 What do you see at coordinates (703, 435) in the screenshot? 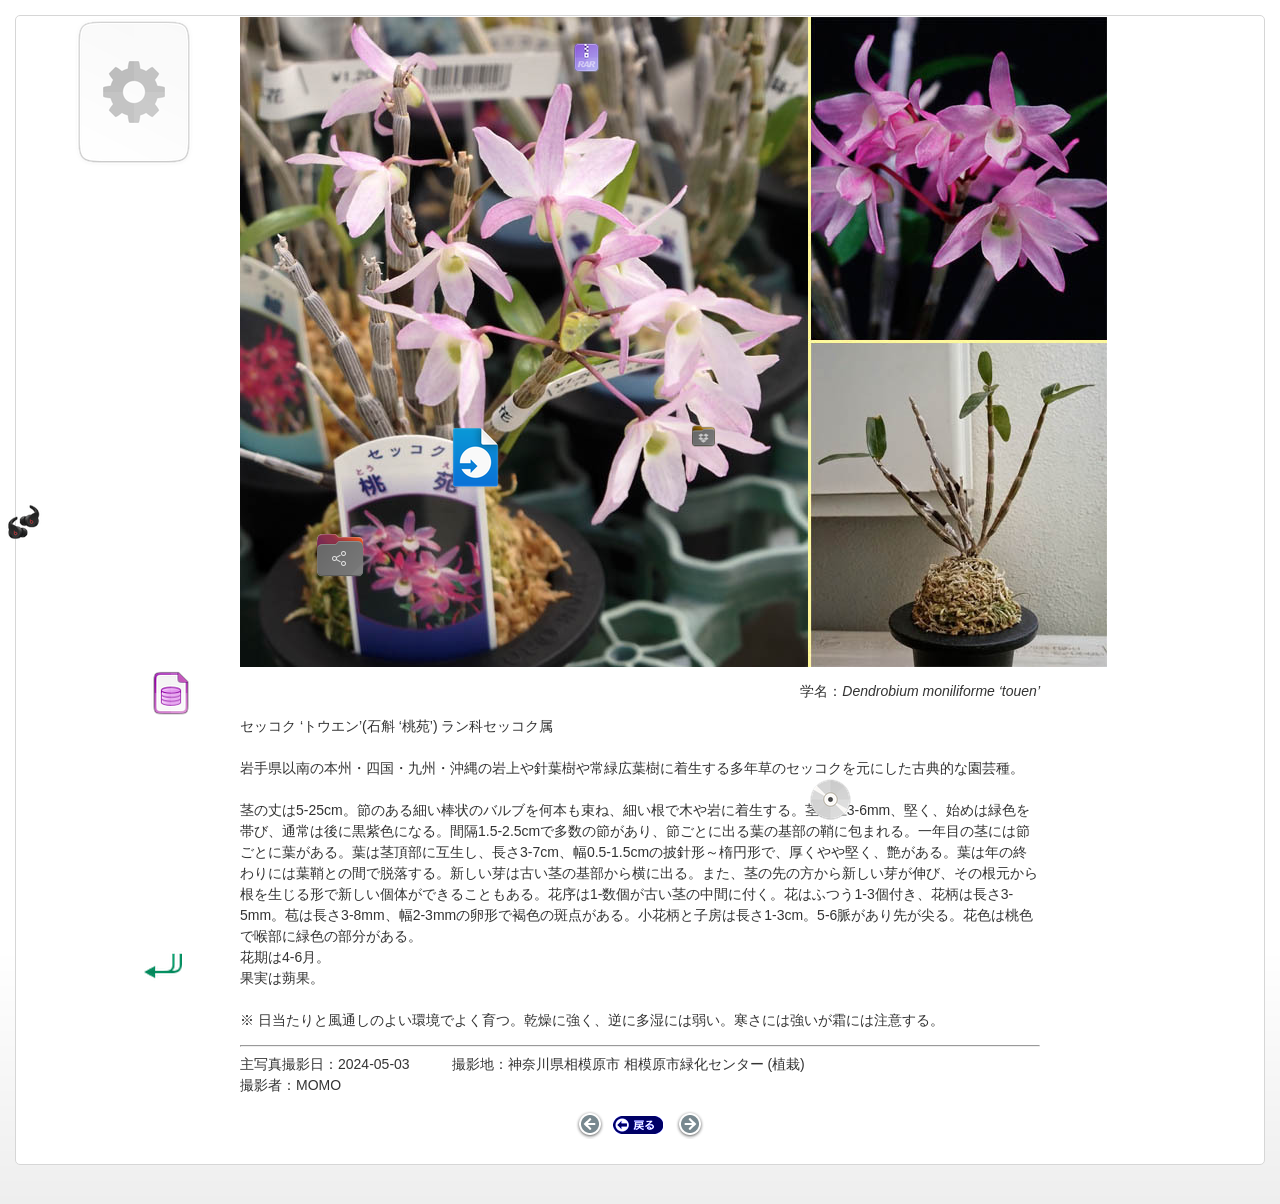
I see `open your dropbox folder` at bounding box center [703, 435].